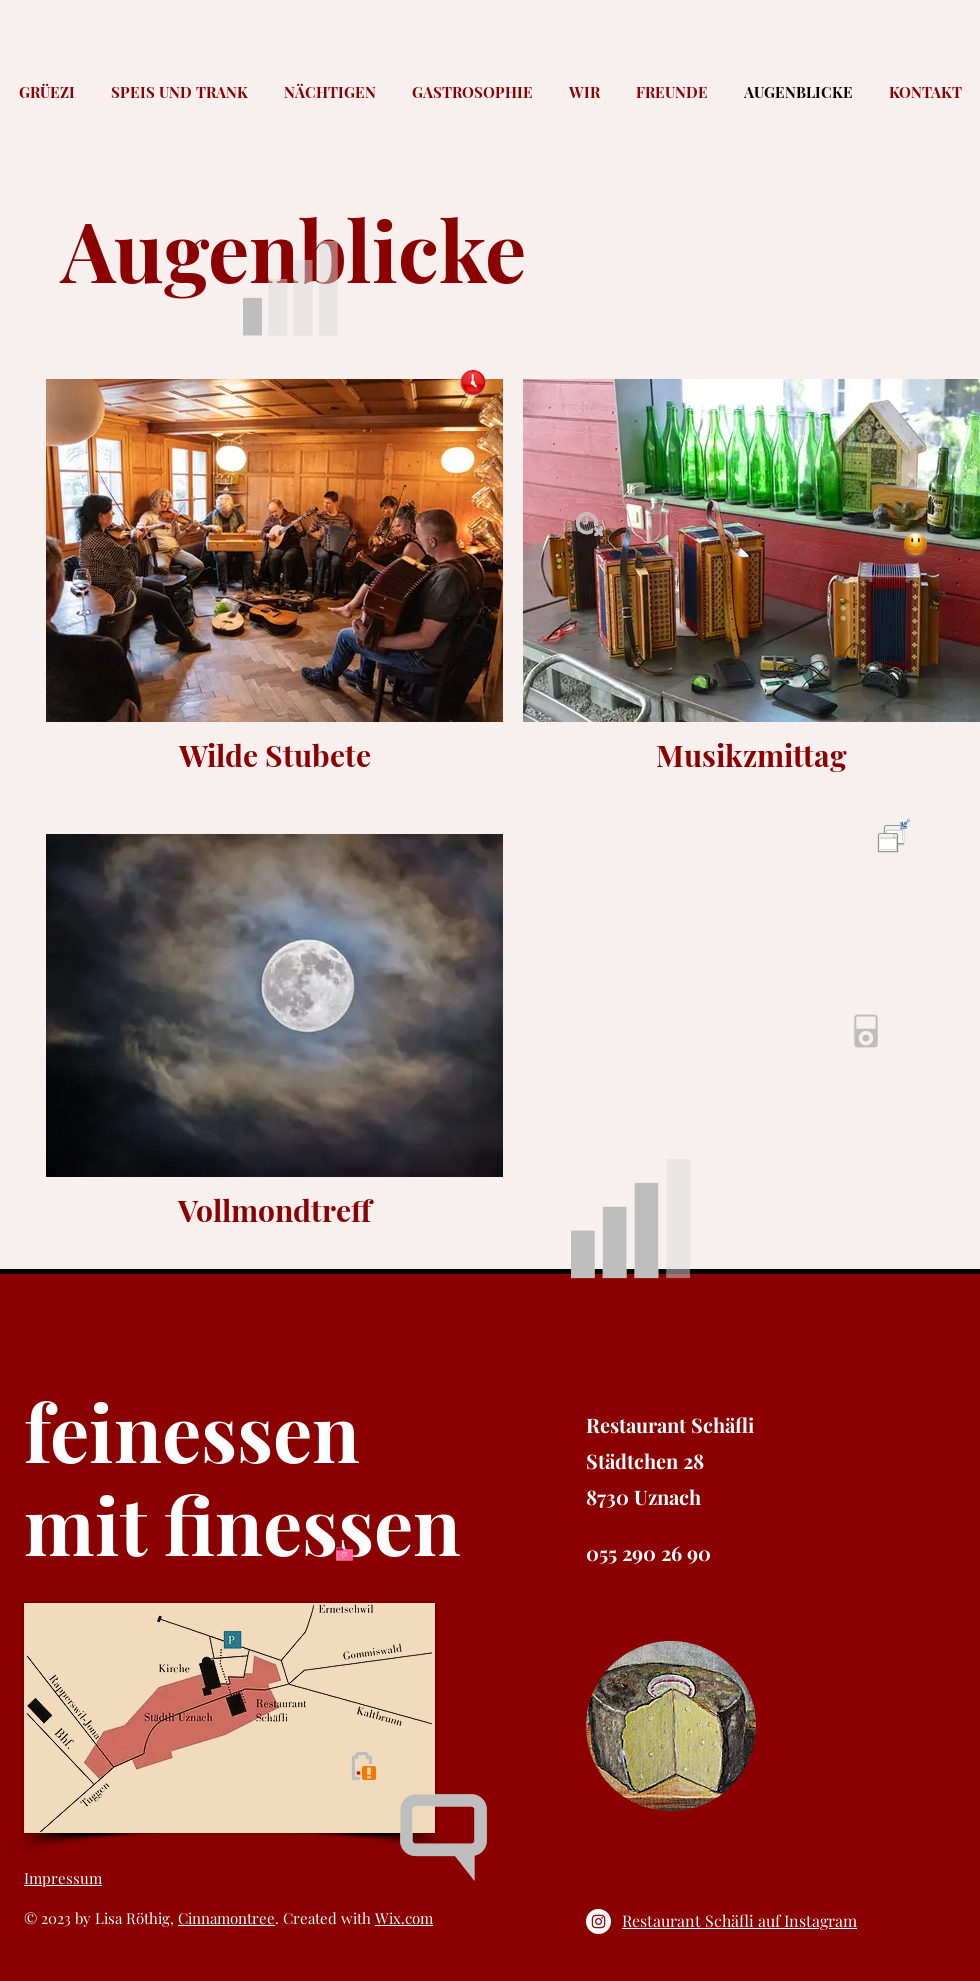 The image size is (980, 1981). Describe the element at coordinates (293, 291) in the screenshot. I see `indicates weak cellular signal strength` at that location.